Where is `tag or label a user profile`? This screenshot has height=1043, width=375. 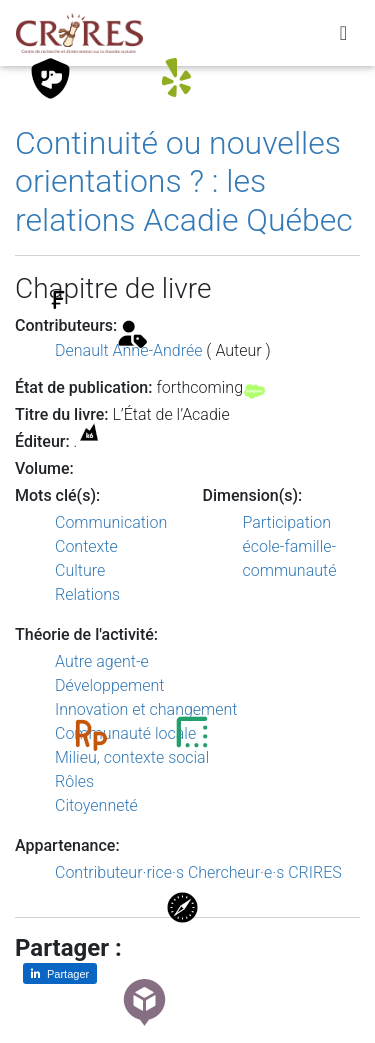 tag or label a user profile is located at coordinates (132, 333).